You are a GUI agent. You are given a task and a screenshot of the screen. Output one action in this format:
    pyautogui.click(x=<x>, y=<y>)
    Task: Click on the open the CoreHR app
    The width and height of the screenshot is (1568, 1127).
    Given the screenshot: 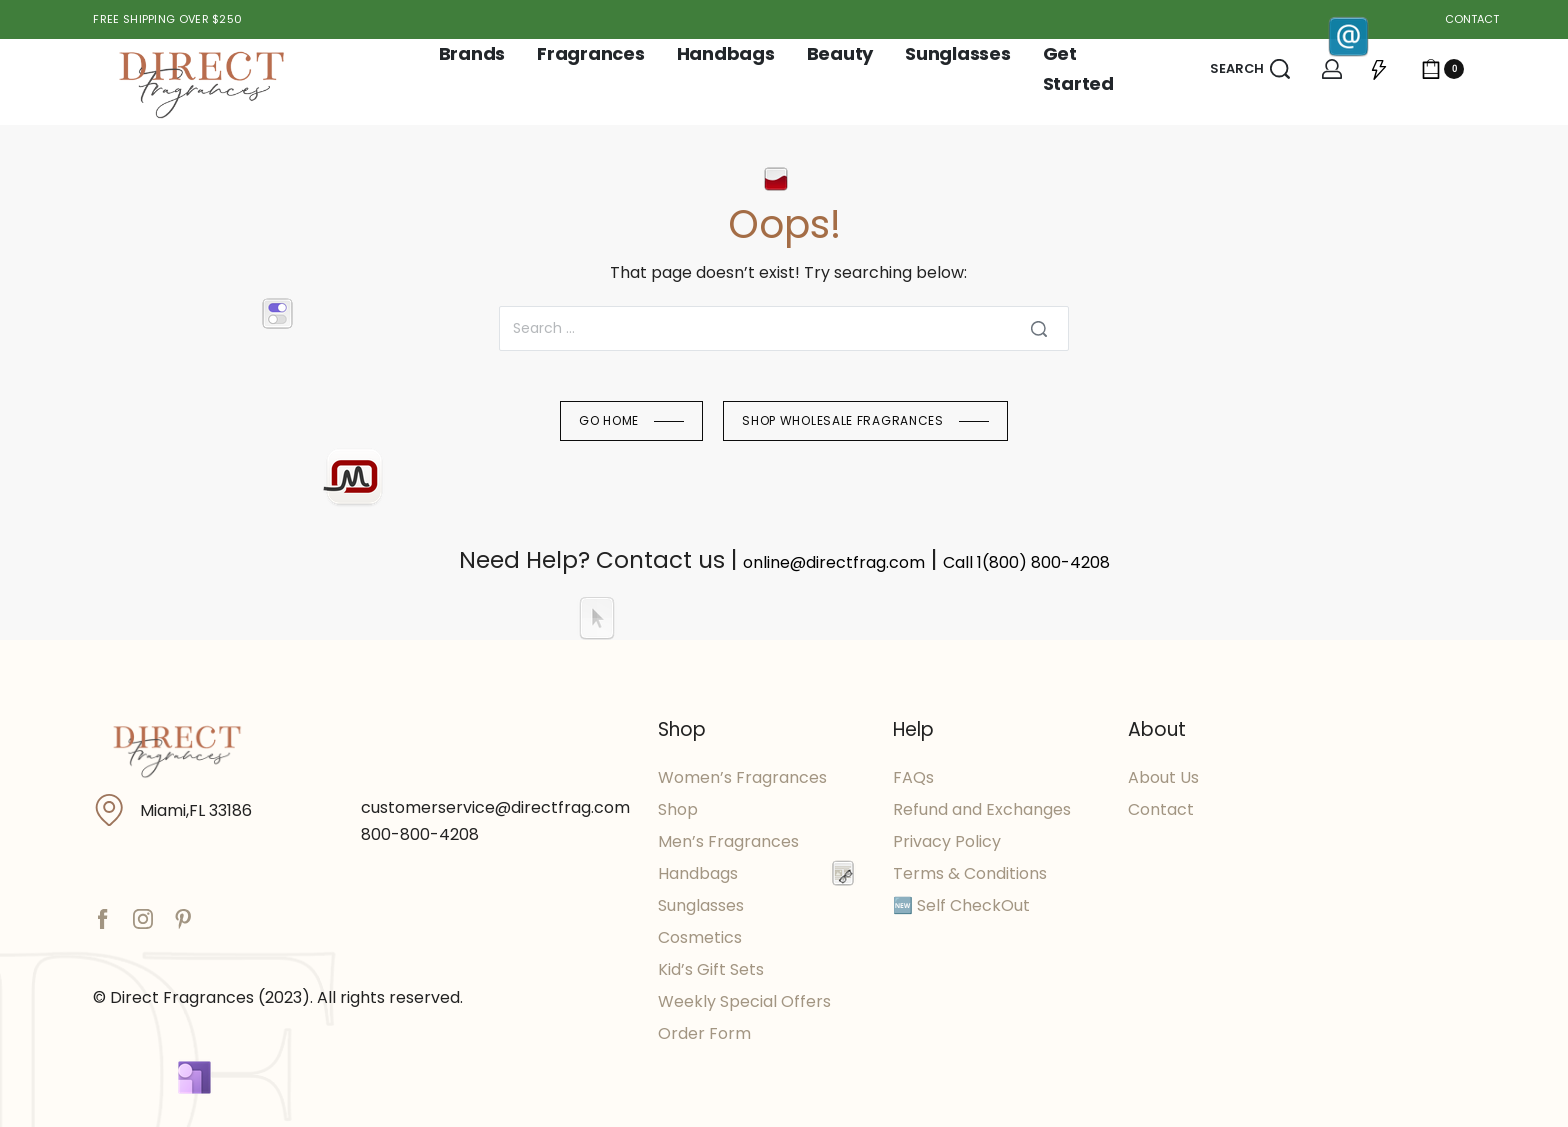 What is the action you would take?
    pyautogui.click(x=194, y=1077)
    